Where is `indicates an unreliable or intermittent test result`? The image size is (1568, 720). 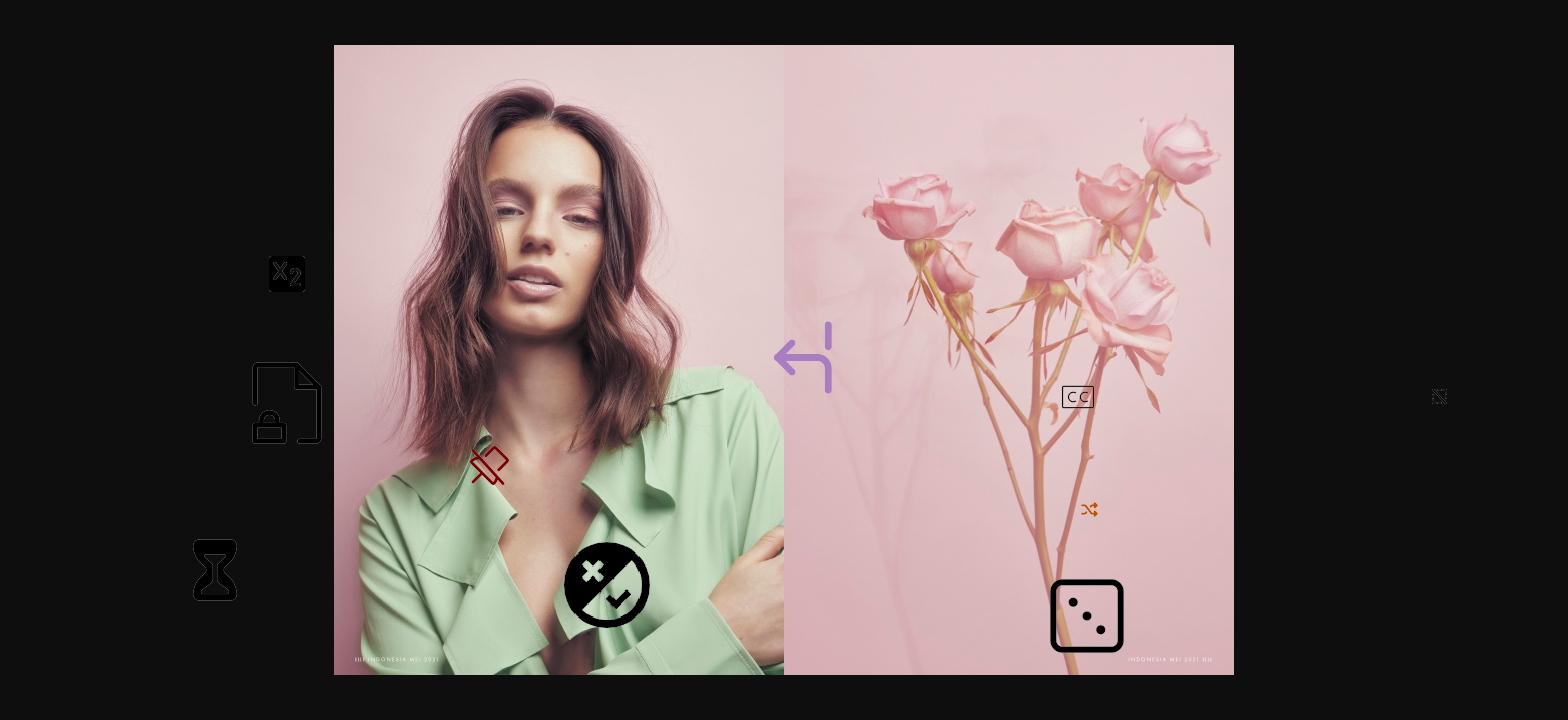
indicates an unreliable or intermittent test result is located at coordinates (607, 585).